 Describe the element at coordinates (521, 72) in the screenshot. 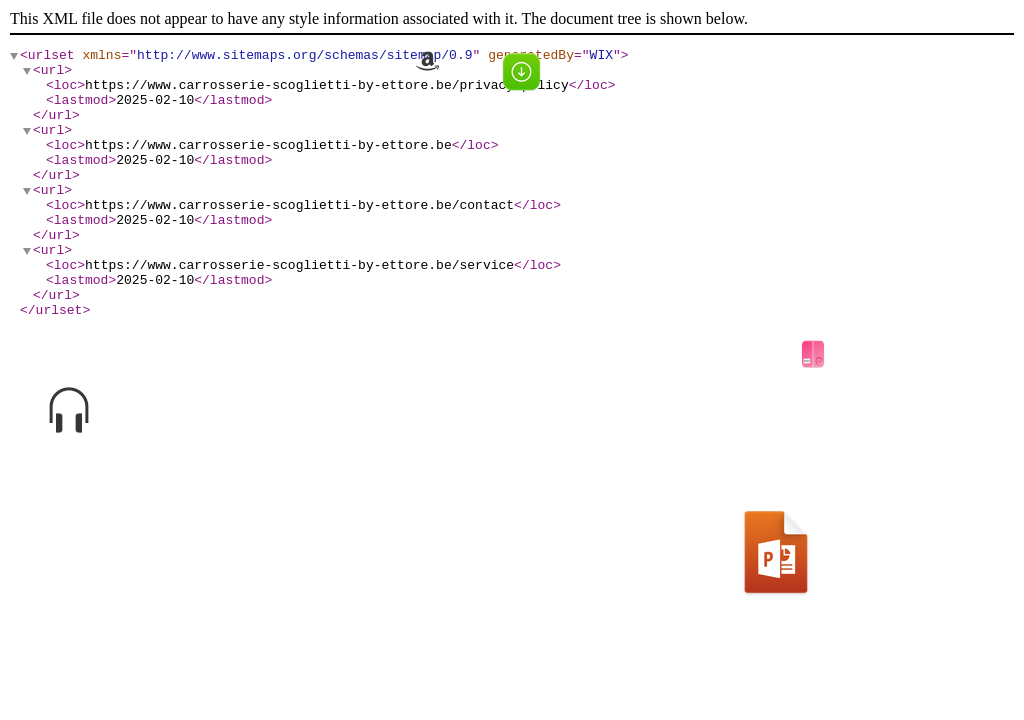

I see `access download settings or preferences` at that location.